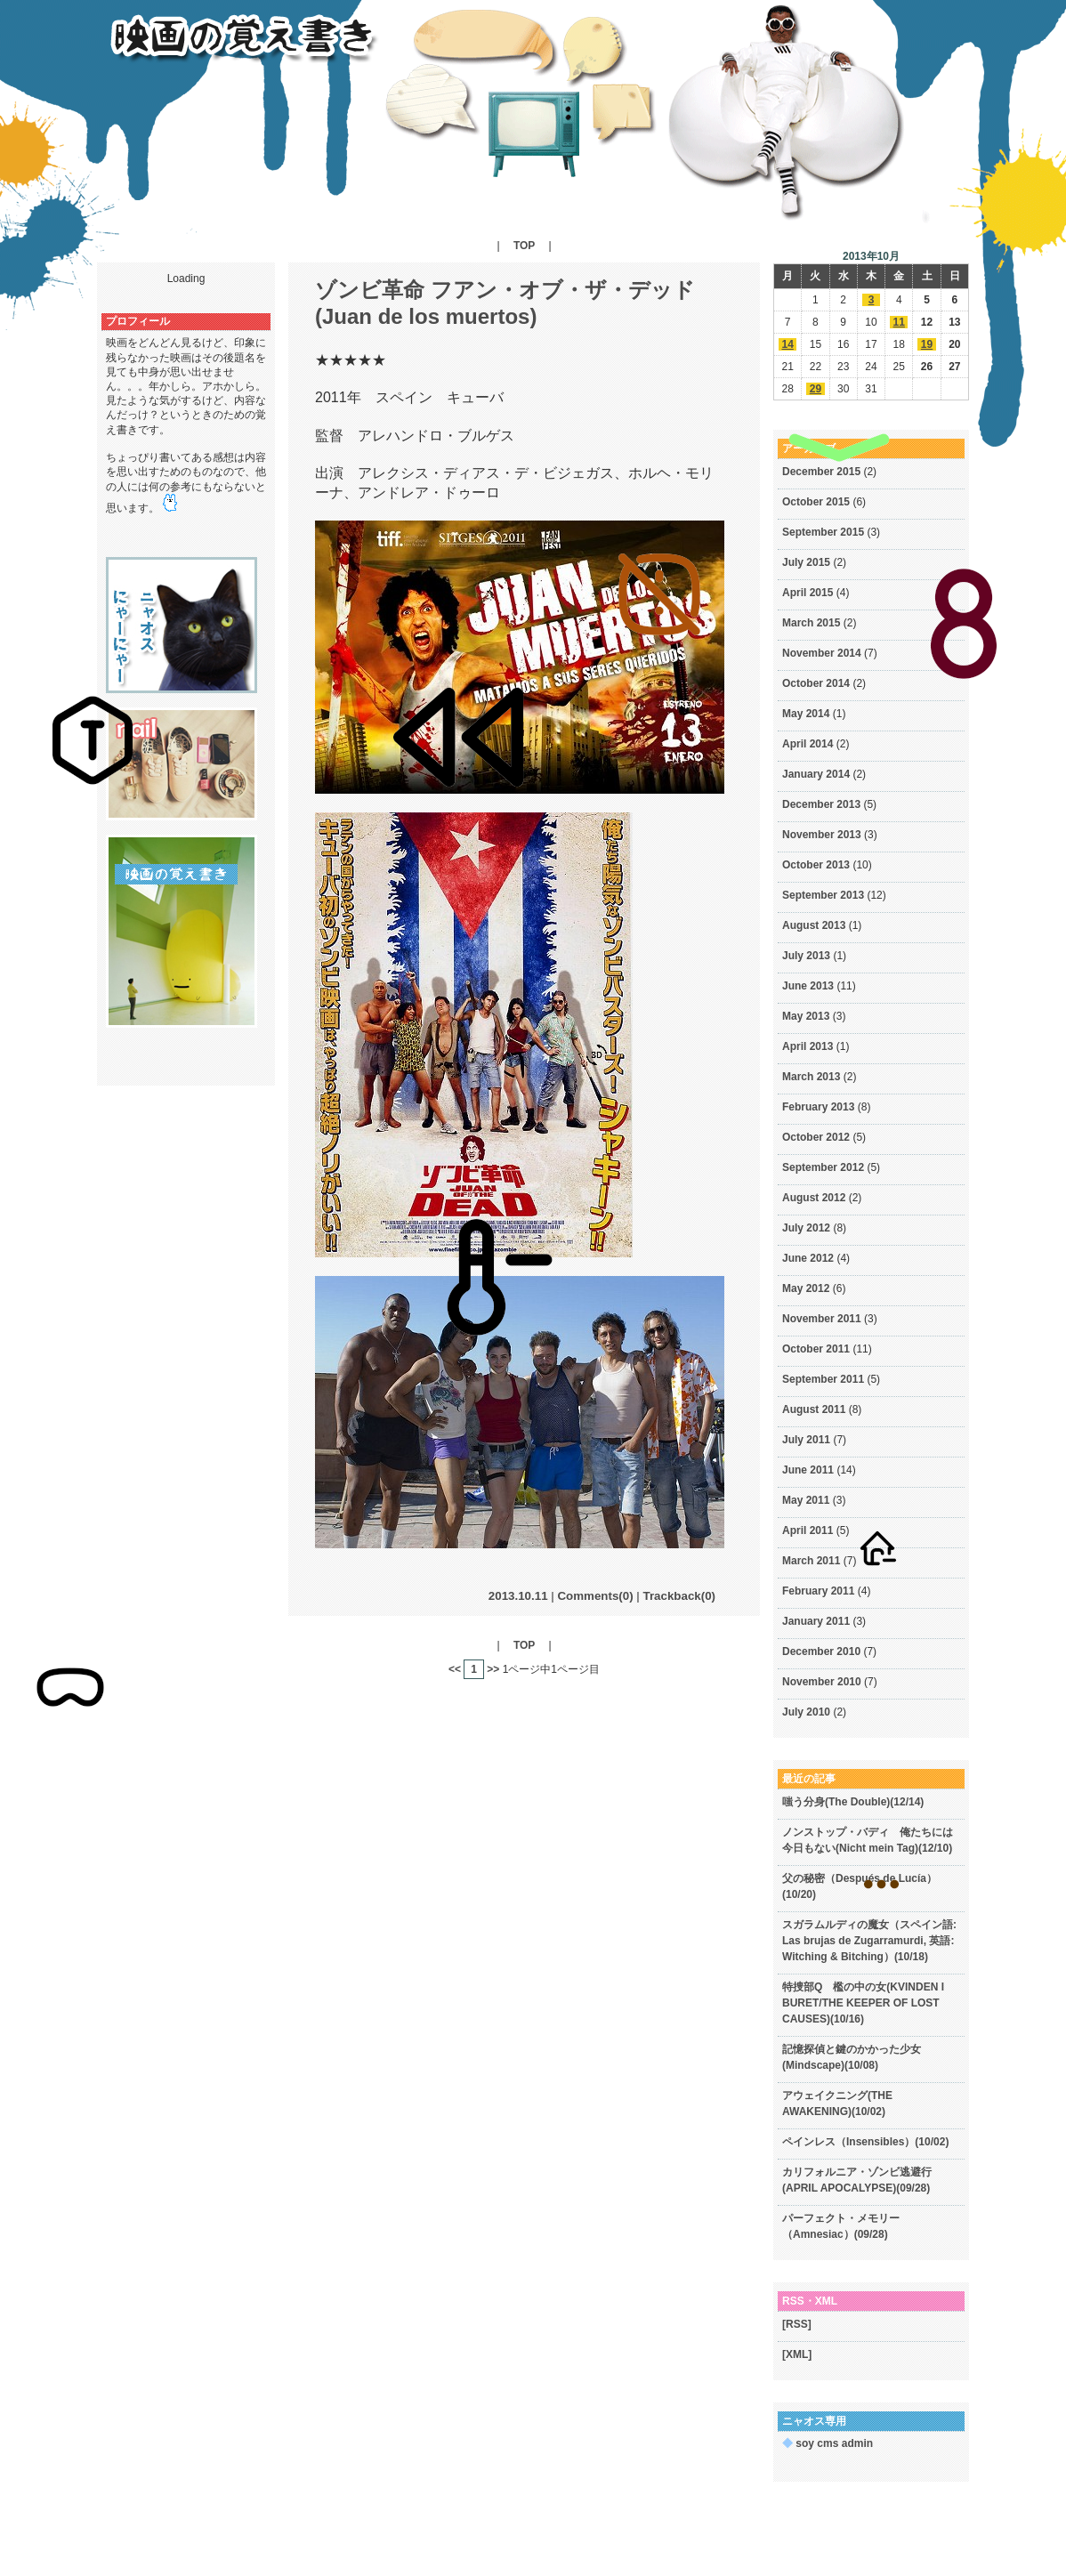  What do you see at coordinates (881, 1884) in the screenshot?
I see `access more options or actions` at bounding box center [881, 1884].